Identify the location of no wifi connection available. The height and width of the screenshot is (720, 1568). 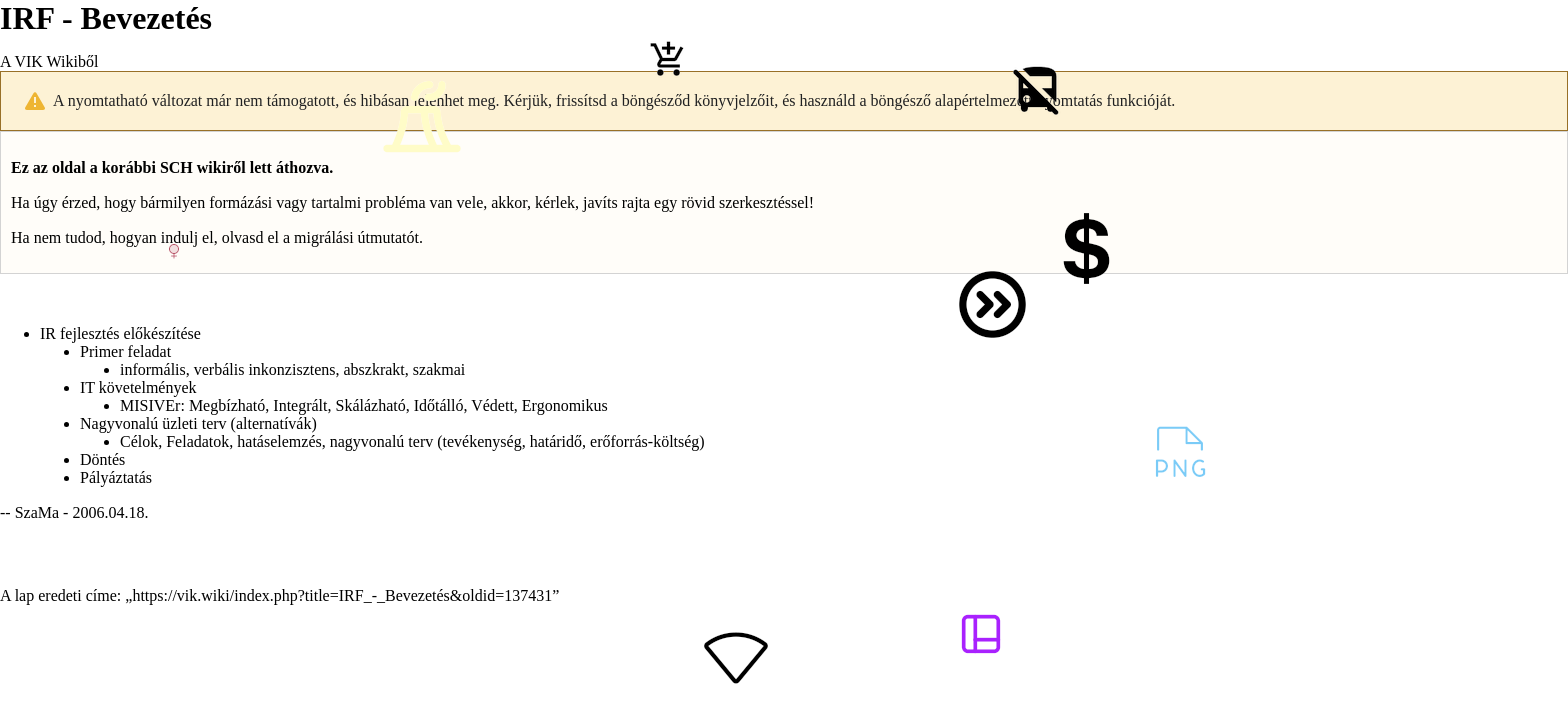
(736, 658).